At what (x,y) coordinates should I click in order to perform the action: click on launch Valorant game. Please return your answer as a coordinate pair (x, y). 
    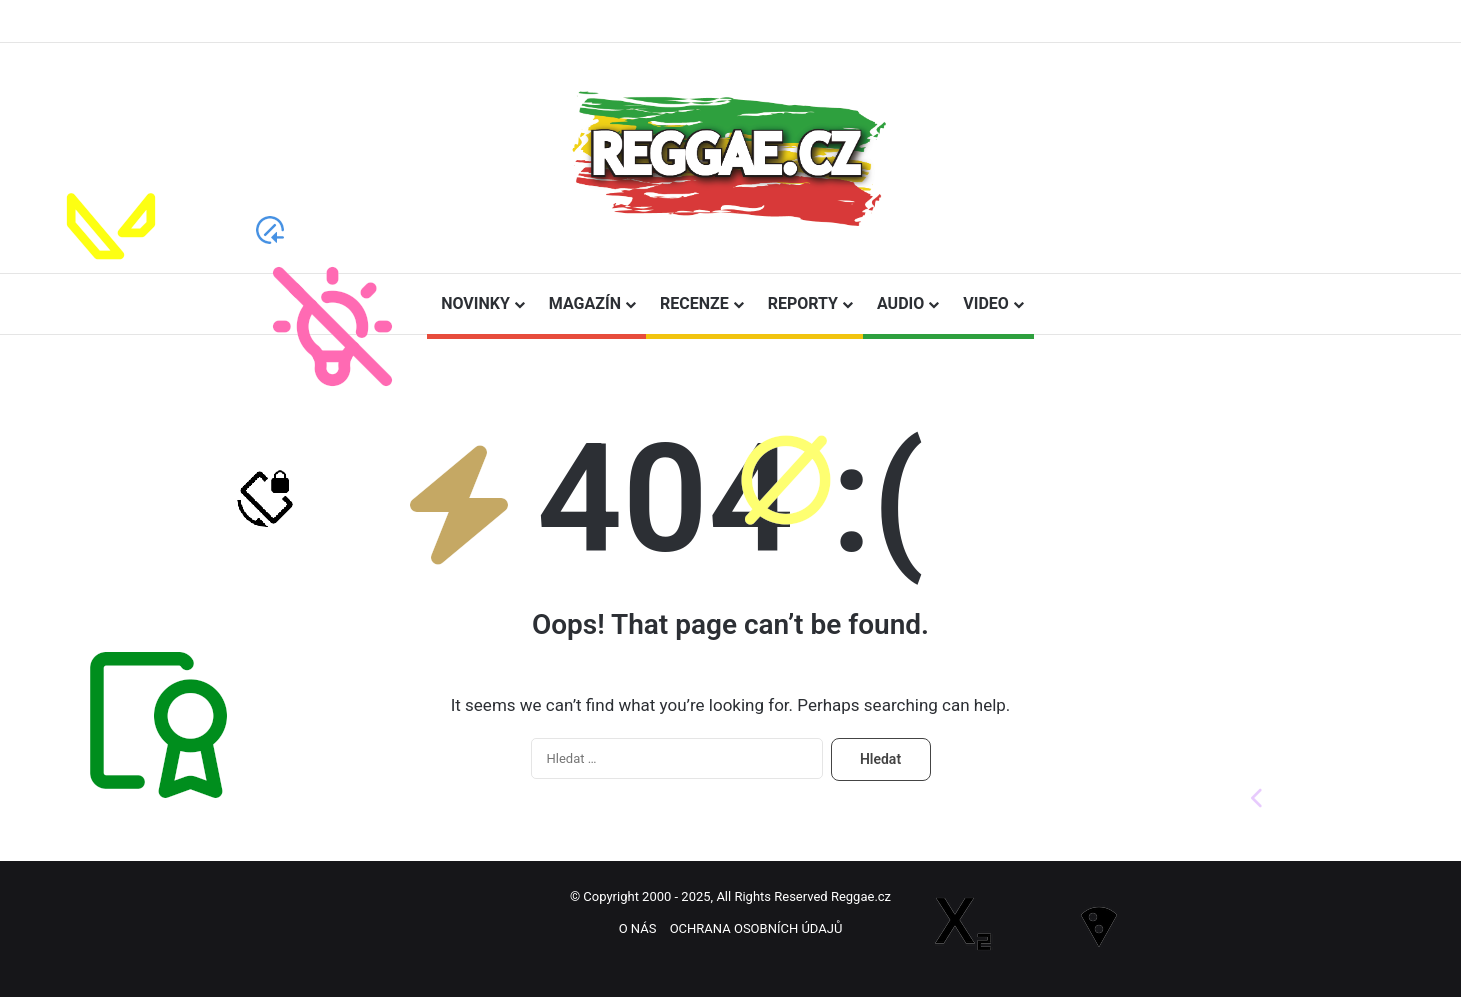
    Looking at the image, I should click on (111, 224).